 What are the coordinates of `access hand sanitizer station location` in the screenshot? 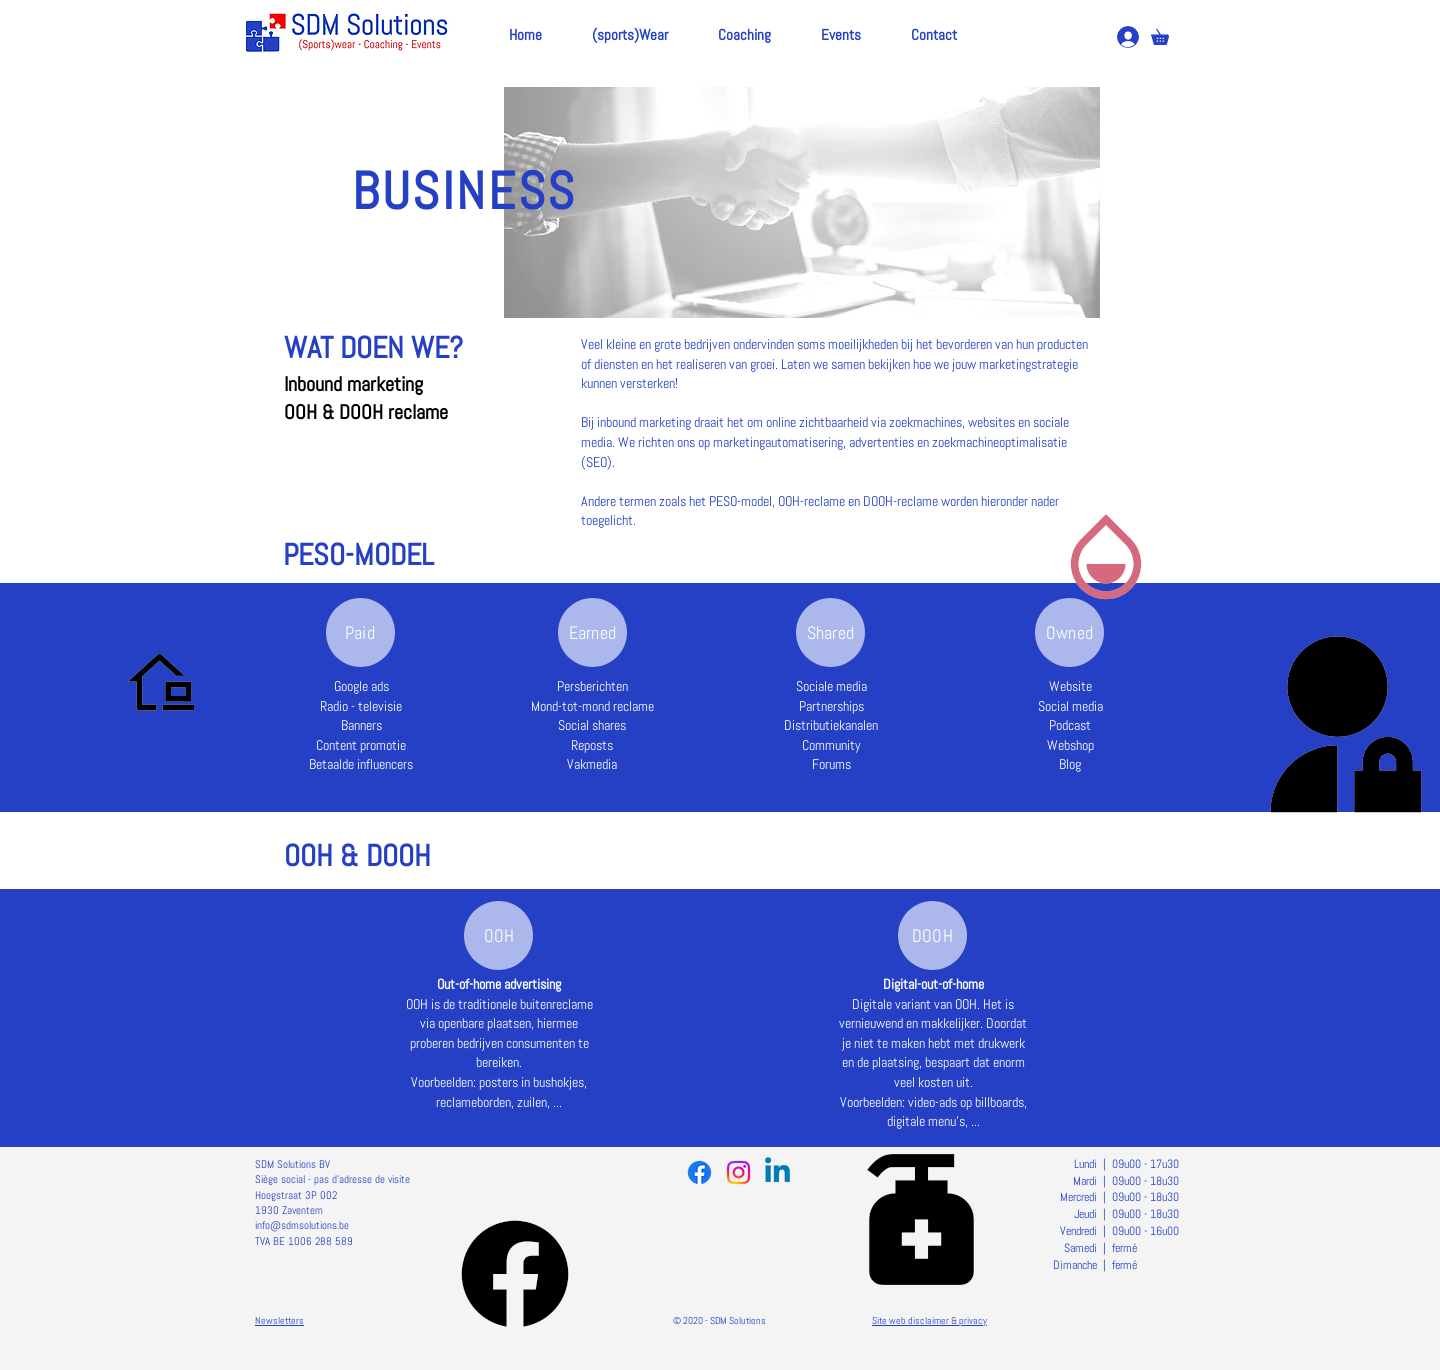 It's located at (921, 1219).